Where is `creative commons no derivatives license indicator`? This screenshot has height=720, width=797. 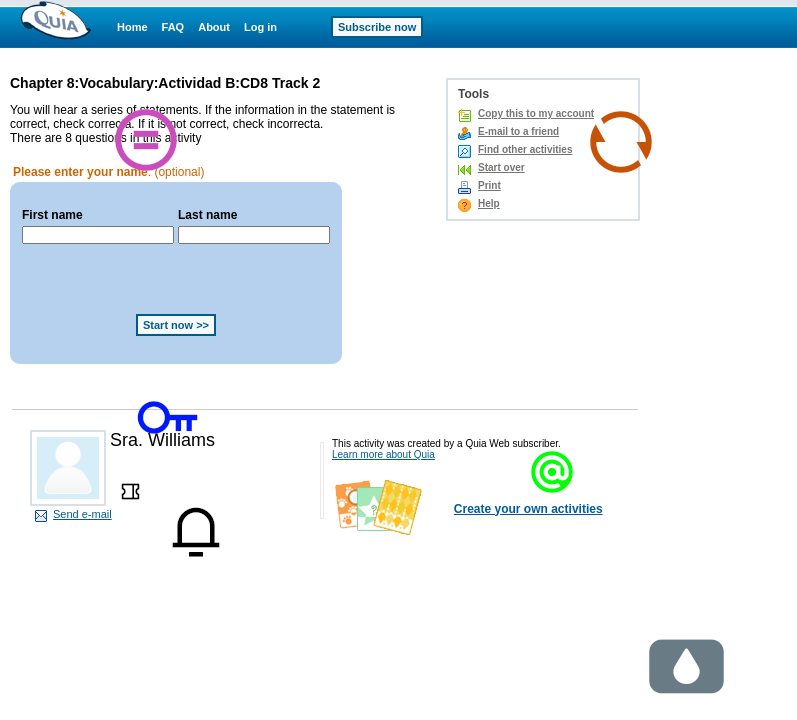 creative commons no derivatives license indicator is located at coordinates (146, 140).